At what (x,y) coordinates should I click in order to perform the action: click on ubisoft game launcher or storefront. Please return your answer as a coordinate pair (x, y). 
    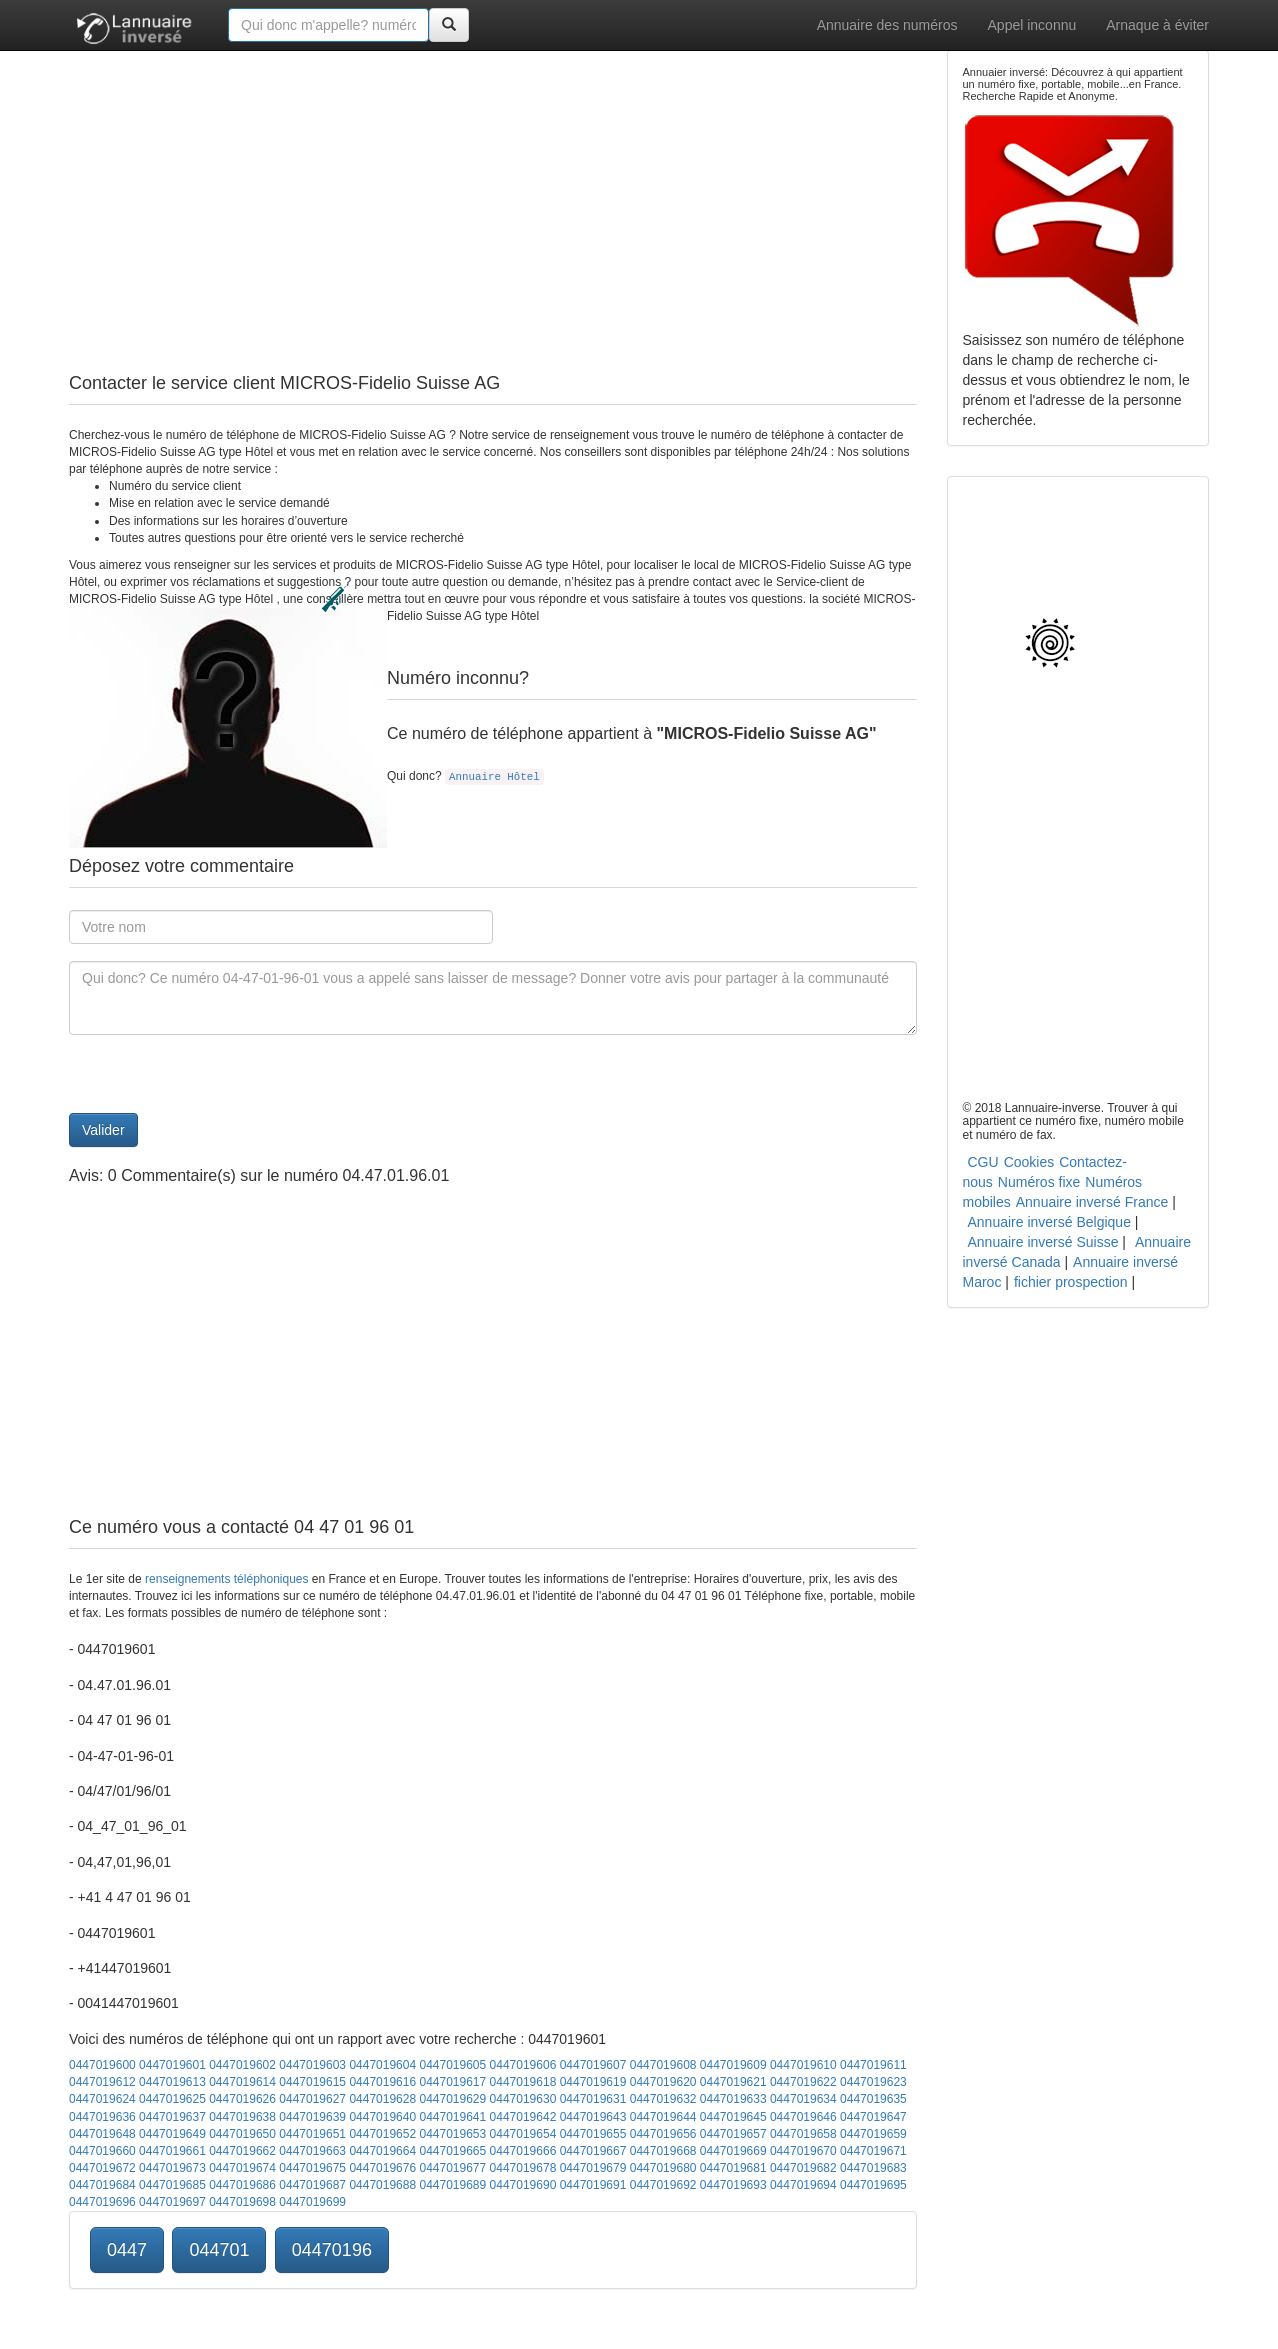
    Looking at the image, I should click on (1050, 643).